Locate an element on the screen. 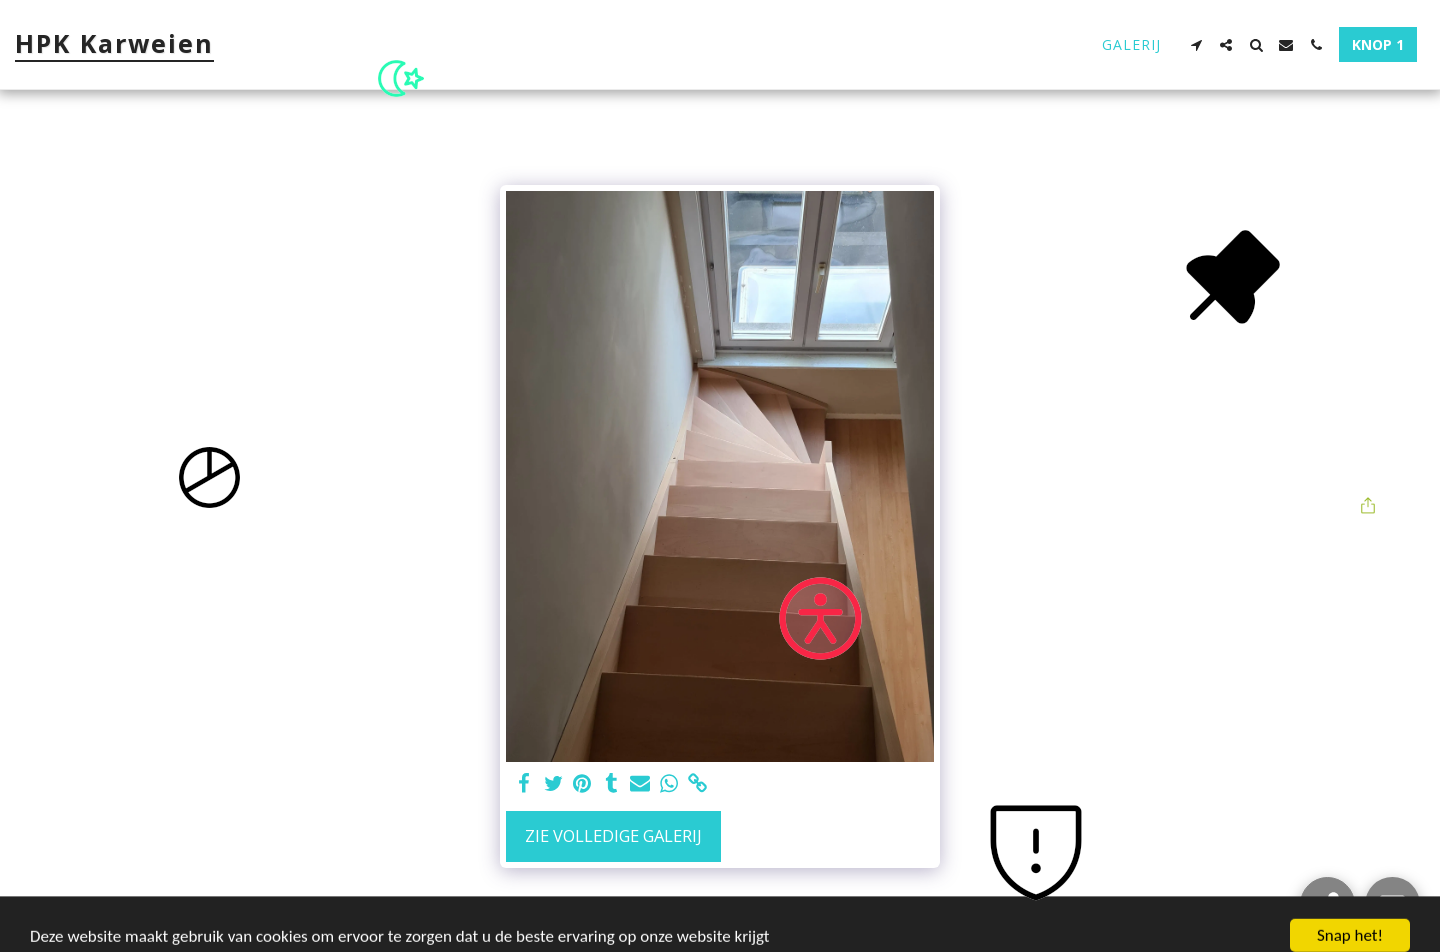  pin an item to keep it visible is located at coordinates (1229, 280).